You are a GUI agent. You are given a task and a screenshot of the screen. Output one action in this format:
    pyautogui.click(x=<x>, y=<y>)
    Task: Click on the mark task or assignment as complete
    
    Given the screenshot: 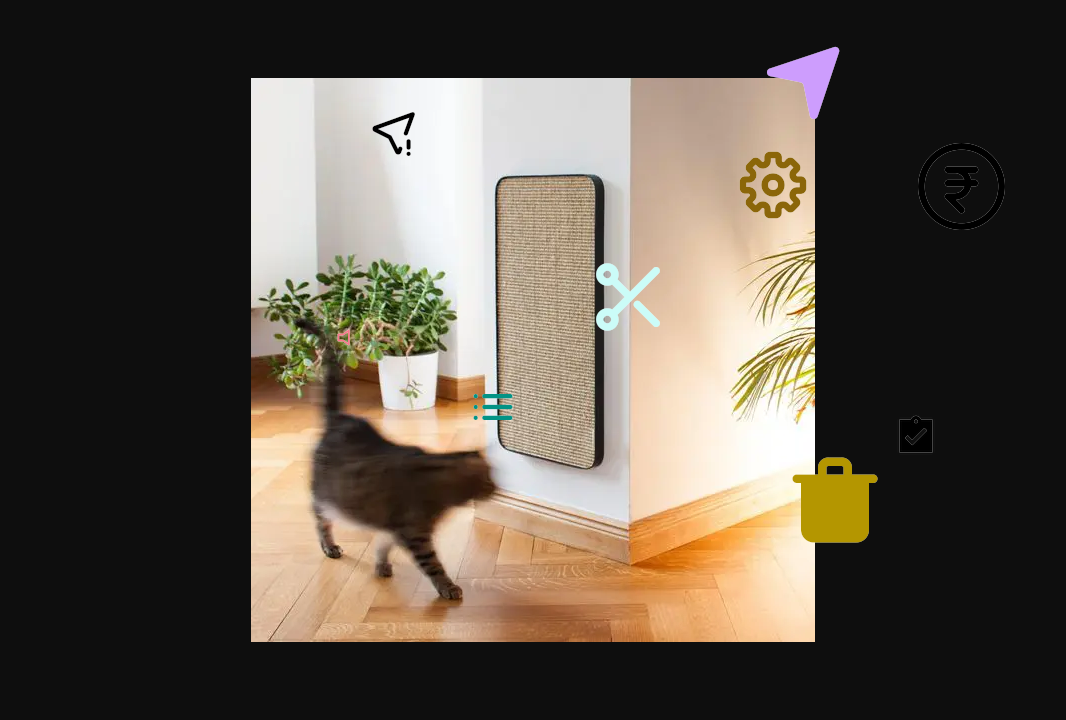 What is the action you would take?
    pyautogui.click(x=916, y=436)
    